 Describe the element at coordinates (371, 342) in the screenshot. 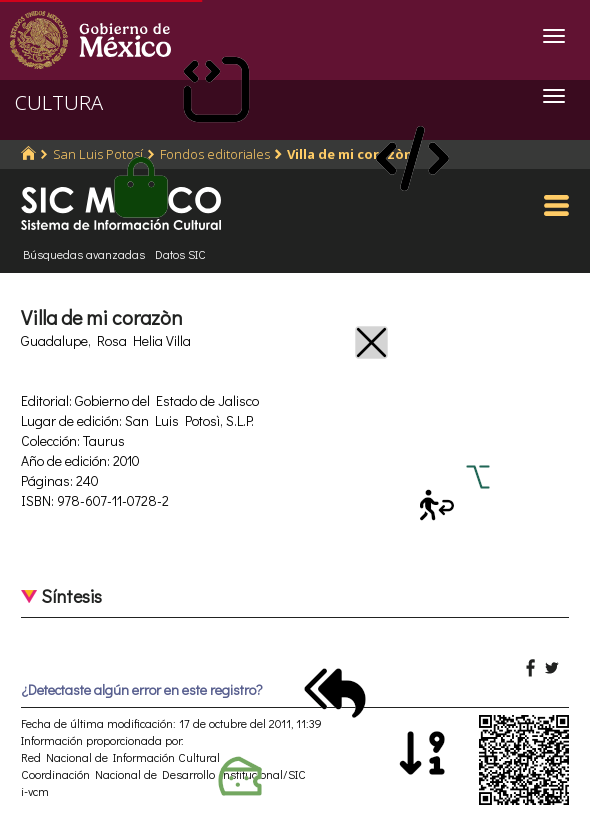

I see `close the current window or dialog` at that location.